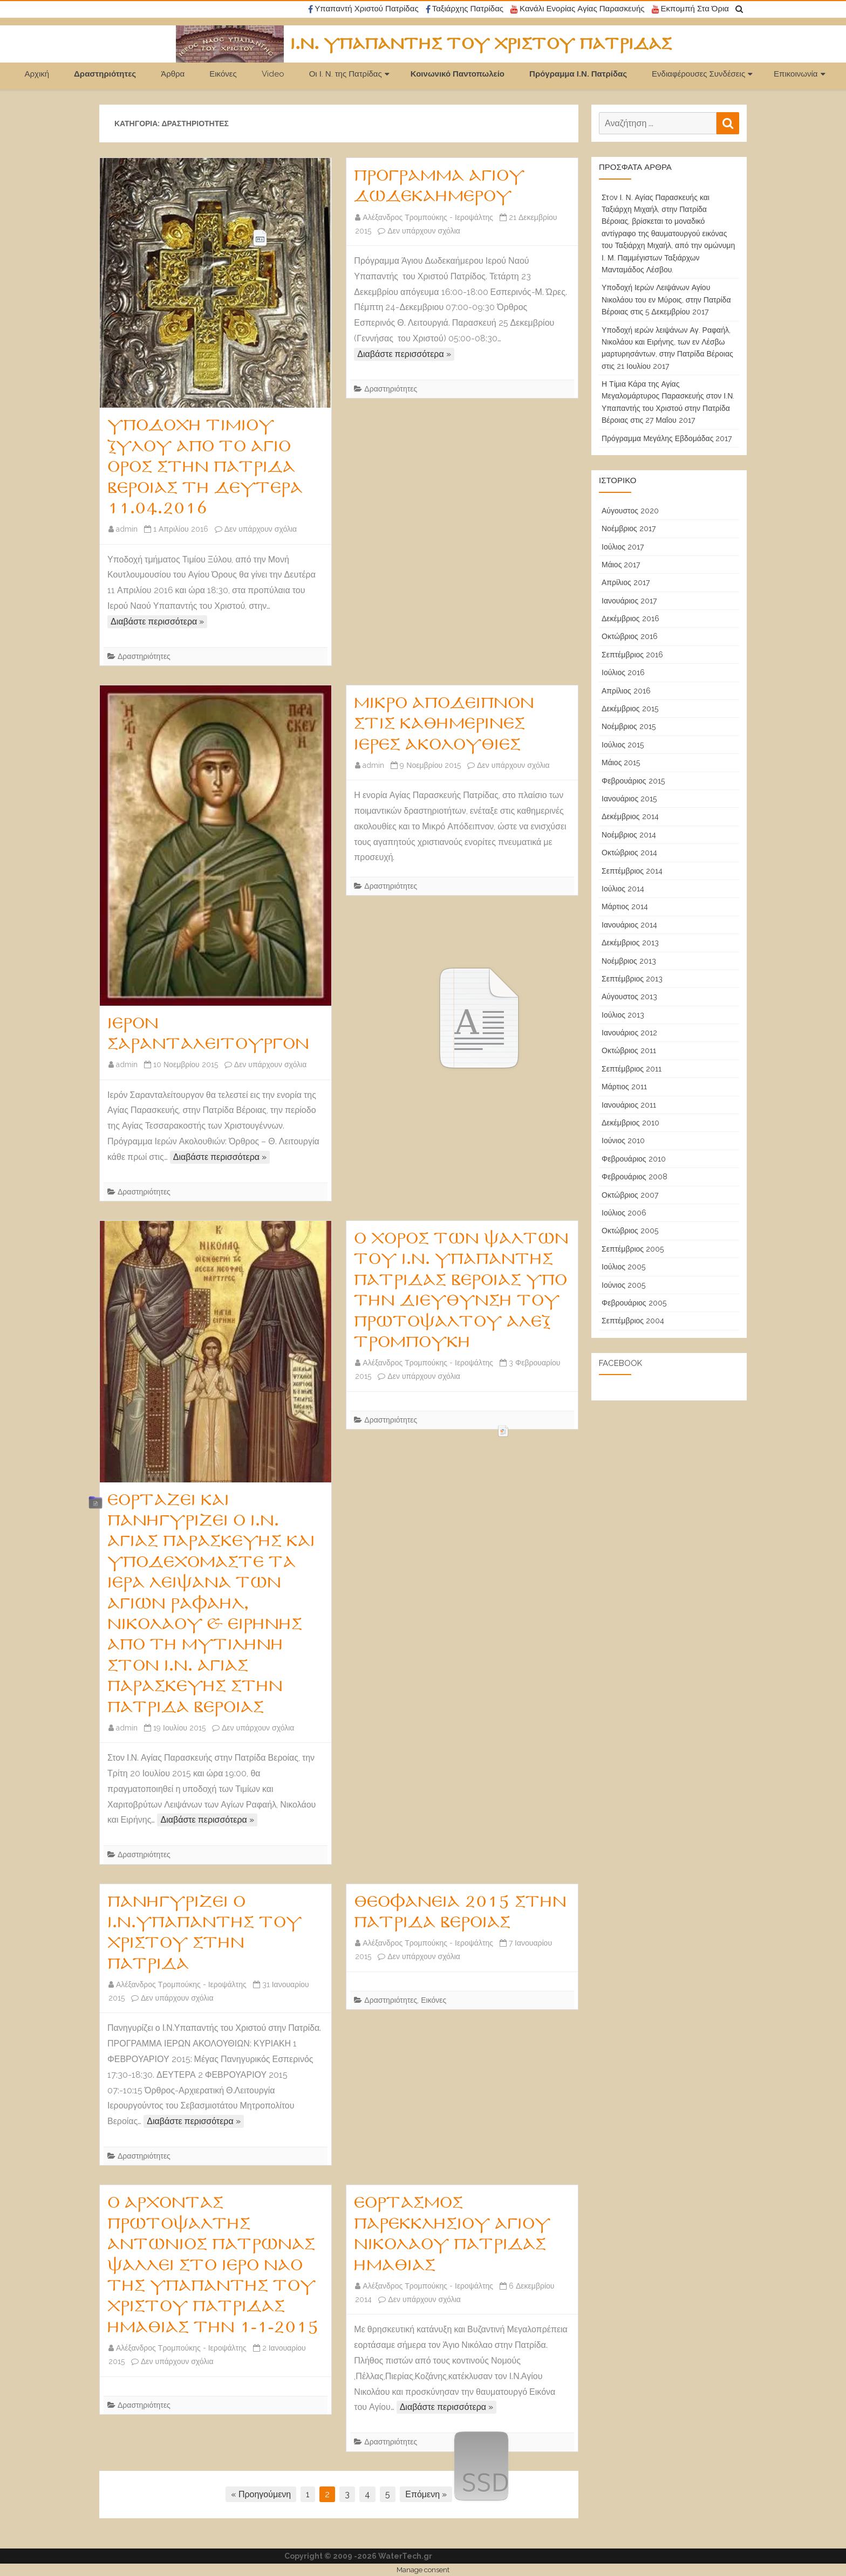 This screenshot has height=2576, width=846. What do you see at coordinates (503, 1431) in the screenshot?
I see `open a presentation file` at bounding box center [503, 1431].